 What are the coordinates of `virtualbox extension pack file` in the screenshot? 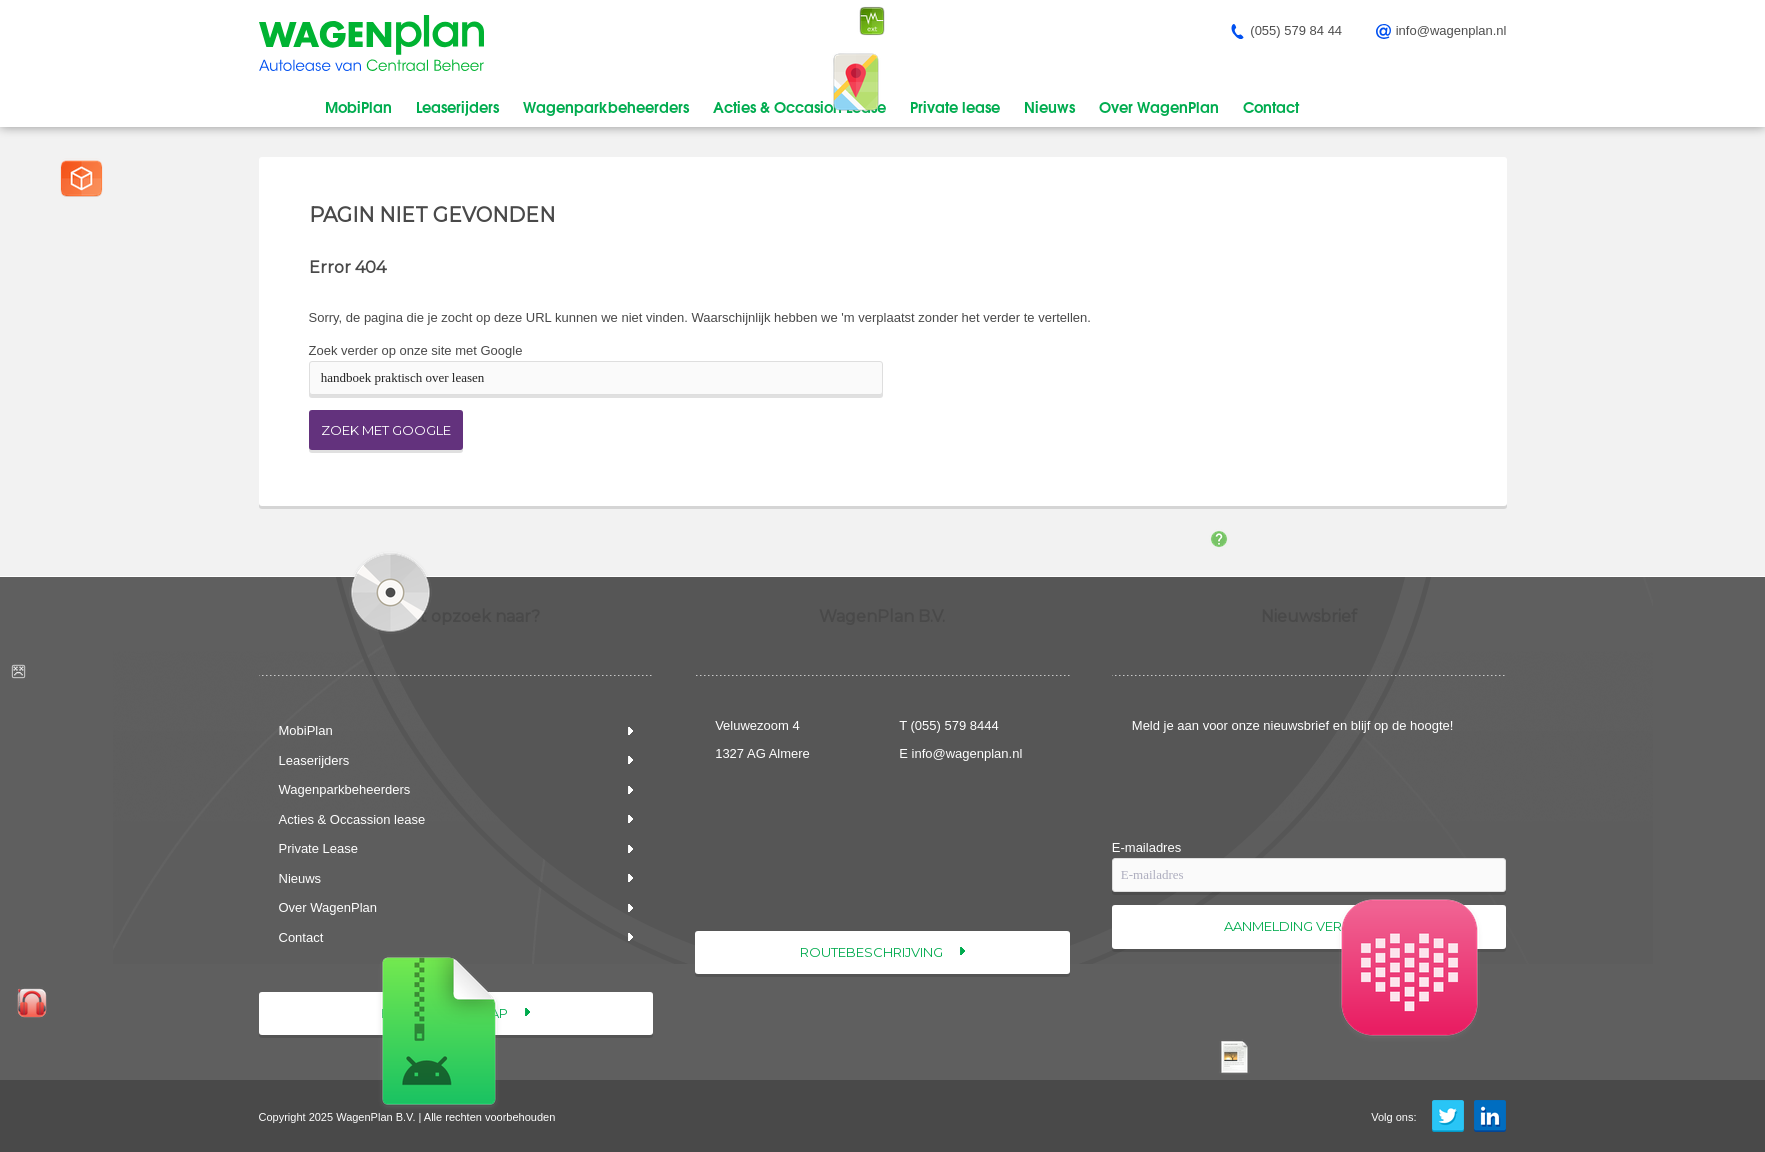 It's located at (872, 21).